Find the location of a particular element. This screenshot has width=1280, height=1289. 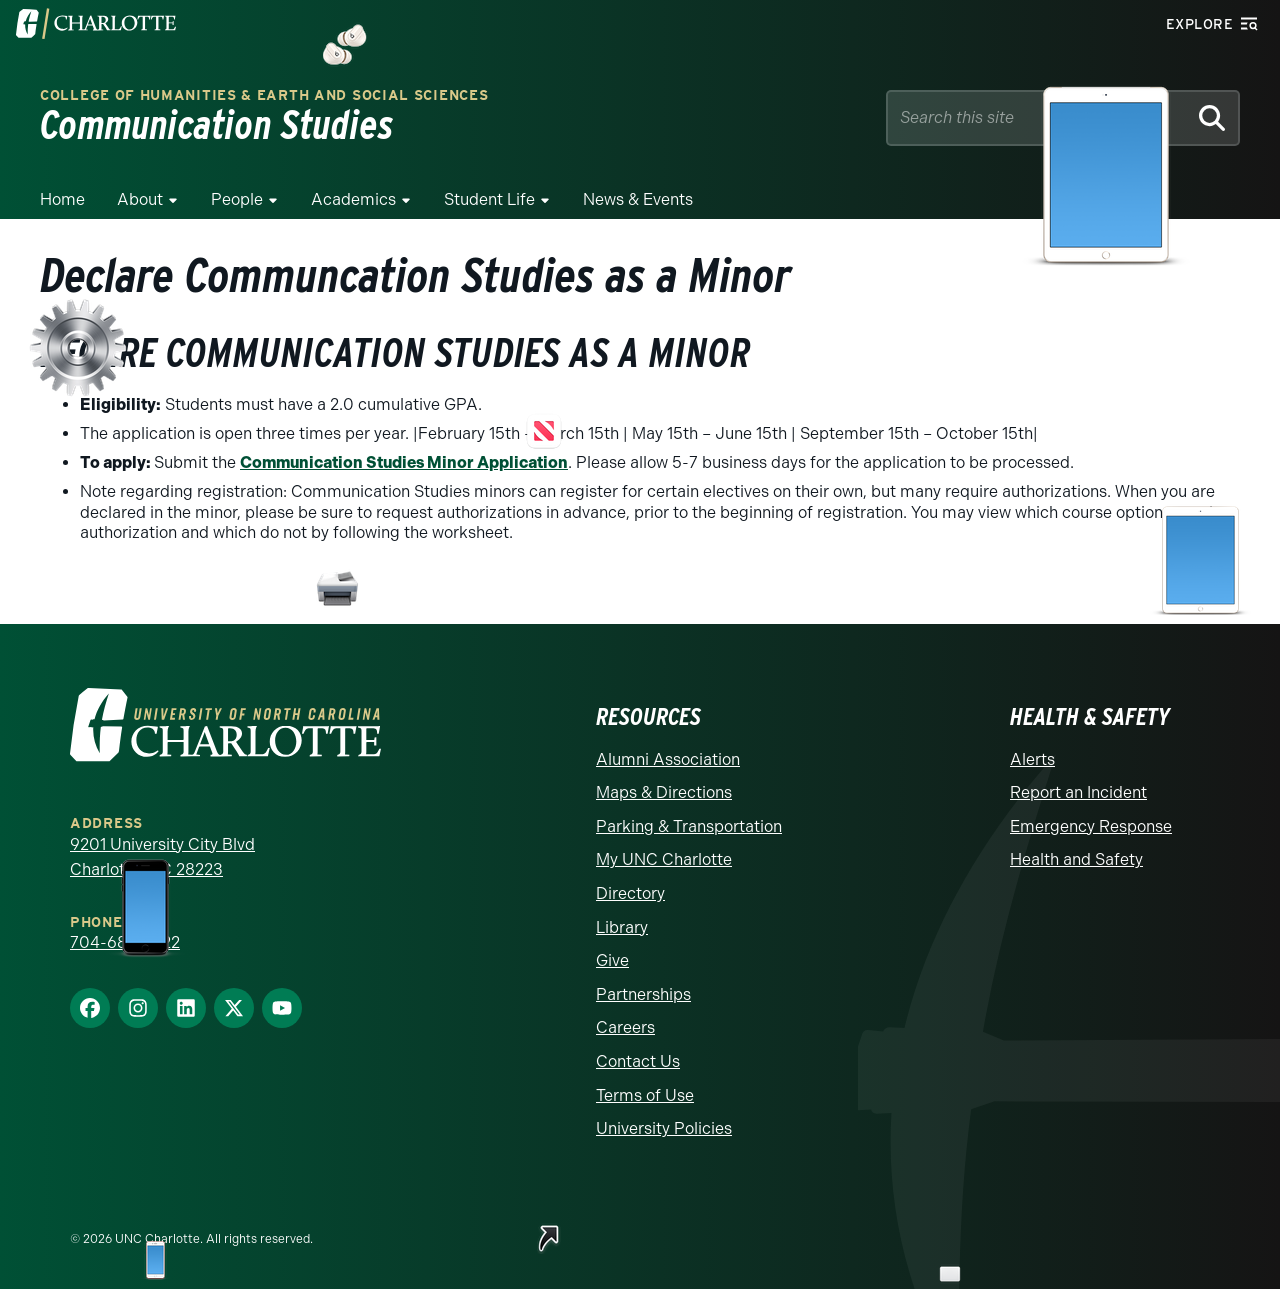

iPad Pro 9.7" device with cellular connectivity is located at coordinates (1106, 174).